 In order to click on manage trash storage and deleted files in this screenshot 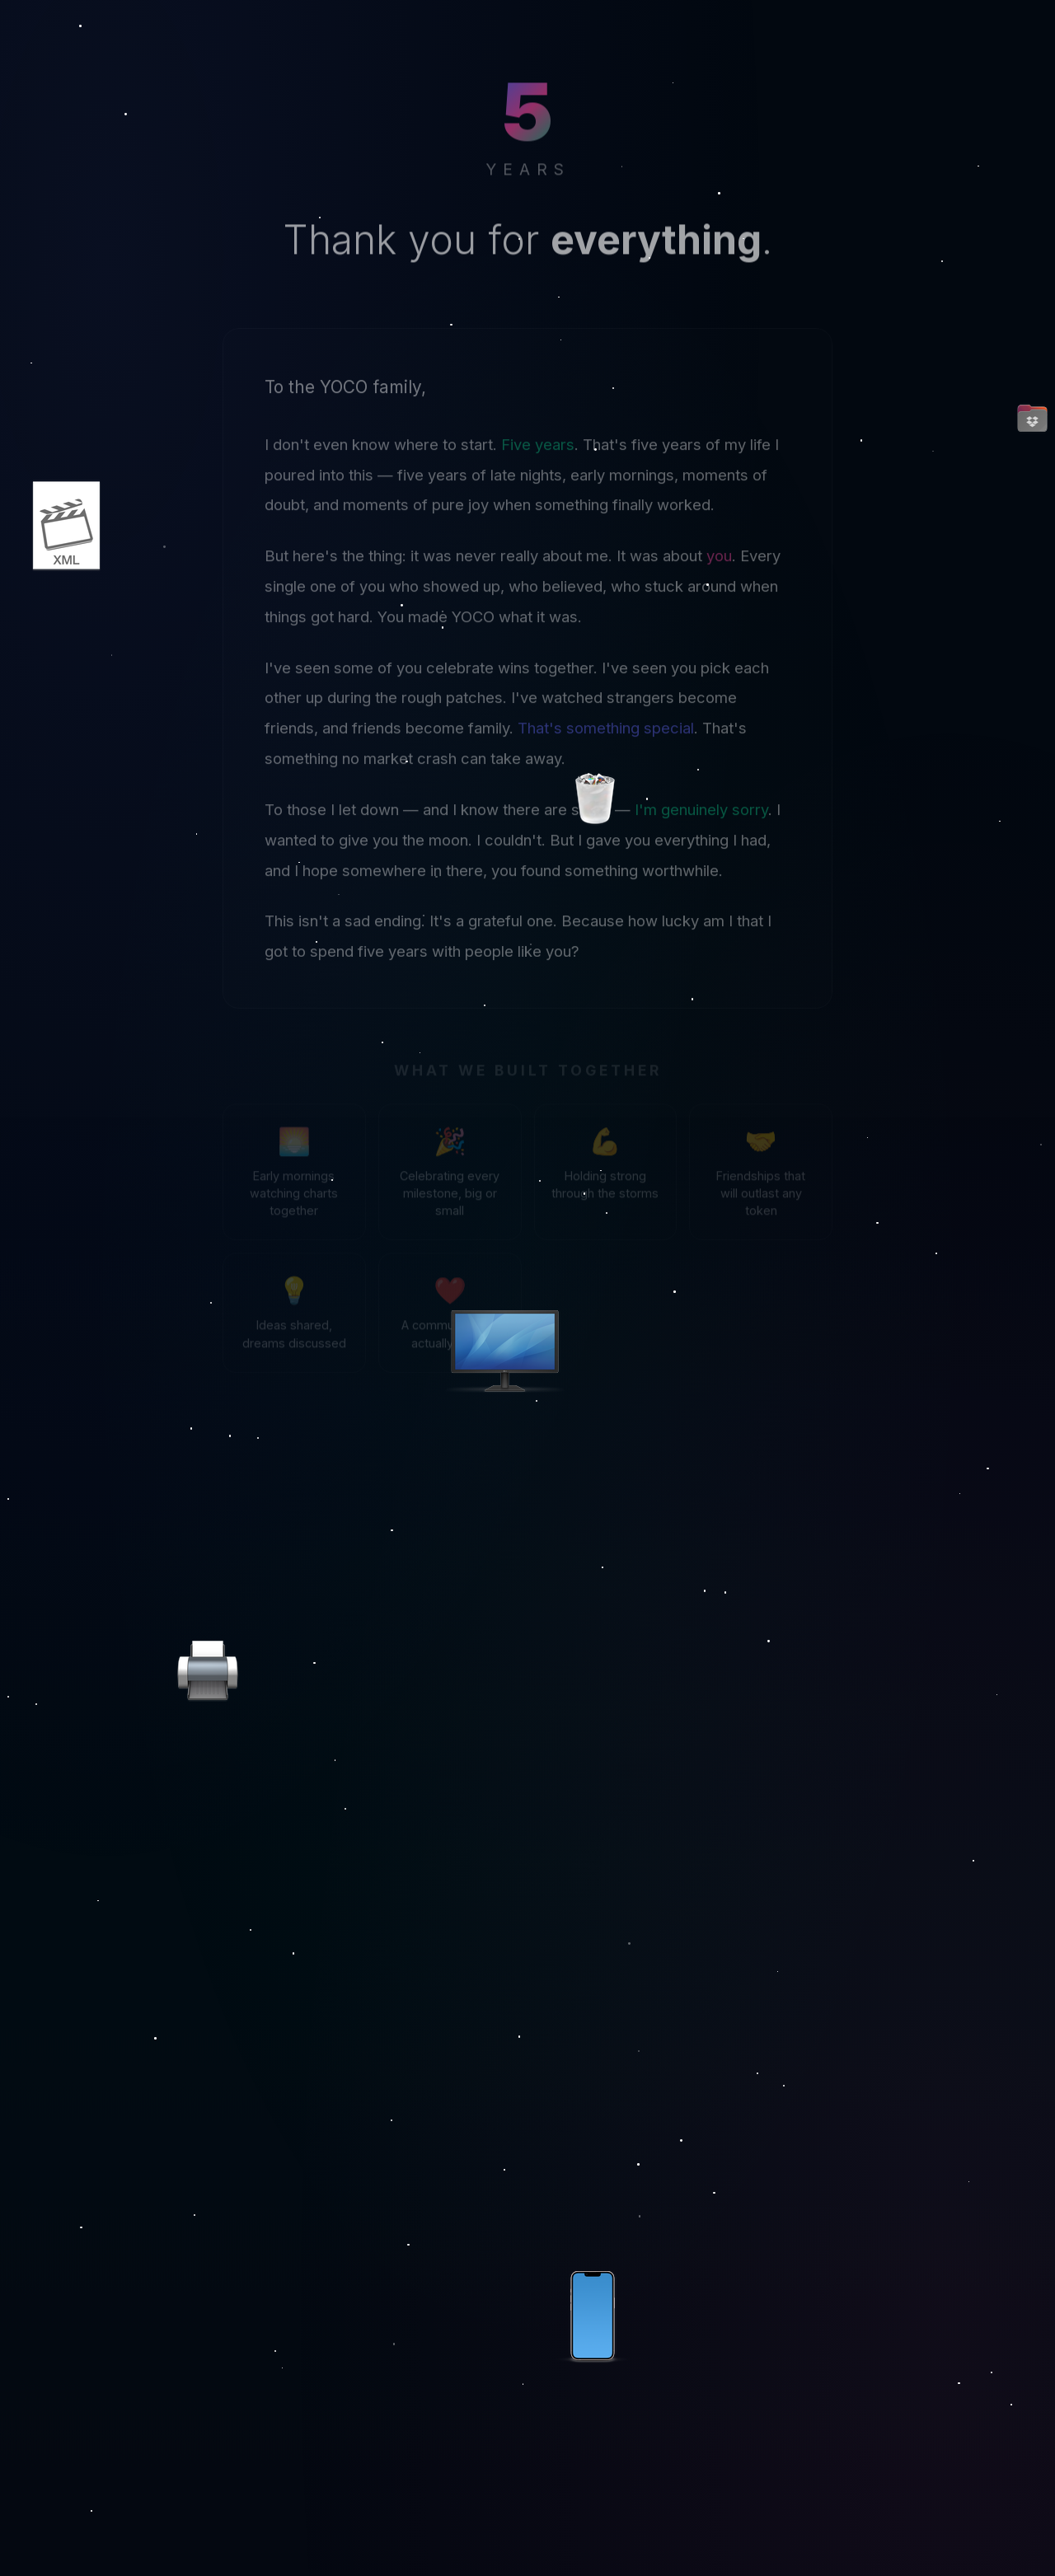, I will do `click(595, 799)`.